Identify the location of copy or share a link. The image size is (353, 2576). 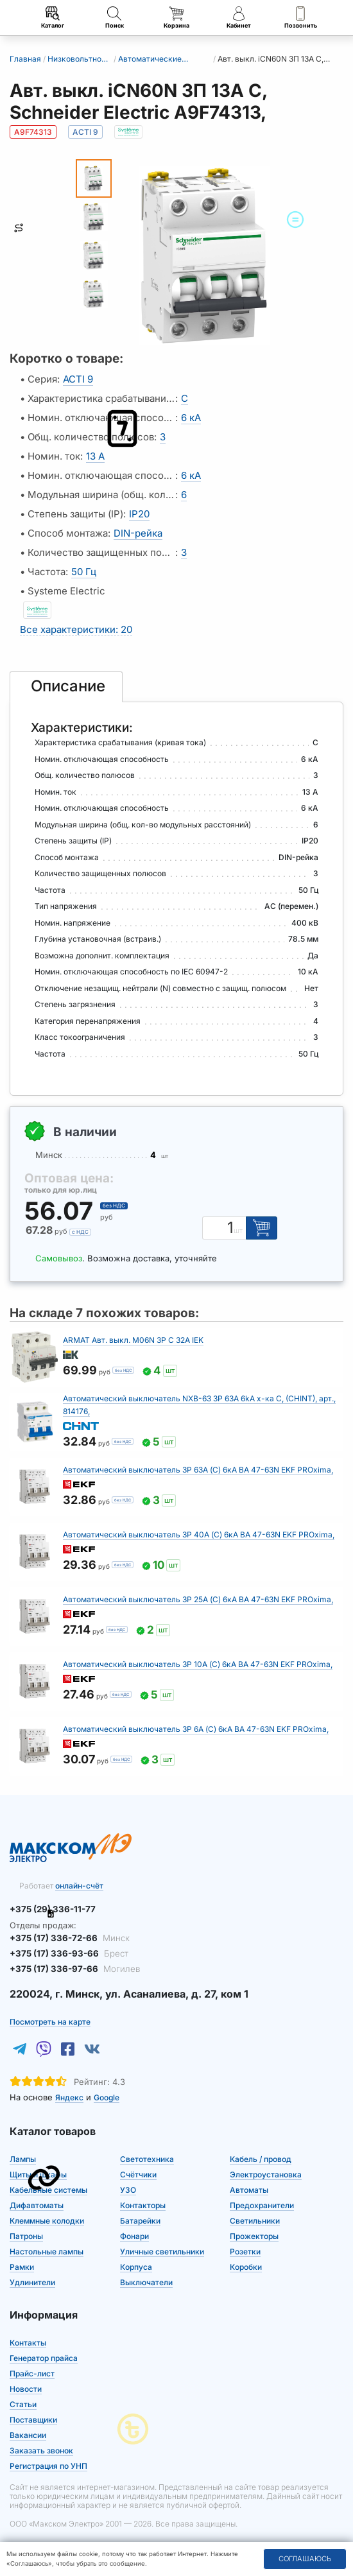
(44, 2177).